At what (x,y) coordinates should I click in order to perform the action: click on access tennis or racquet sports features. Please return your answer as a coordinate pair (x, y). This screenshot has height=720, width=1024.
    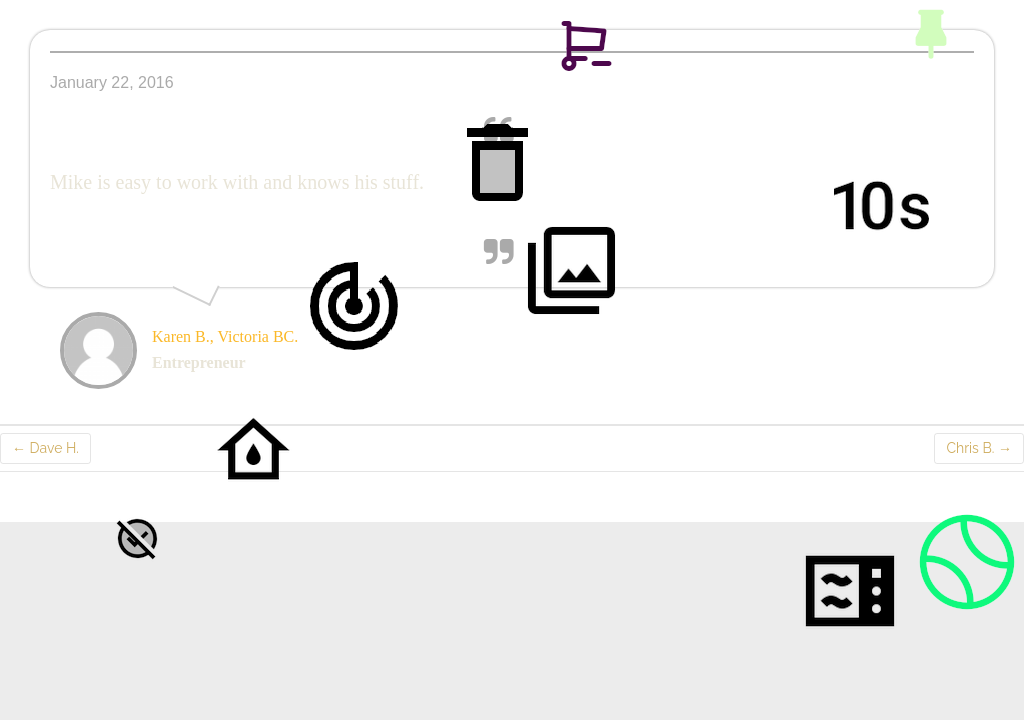
    Looking at the image, I should click on (967, 562).